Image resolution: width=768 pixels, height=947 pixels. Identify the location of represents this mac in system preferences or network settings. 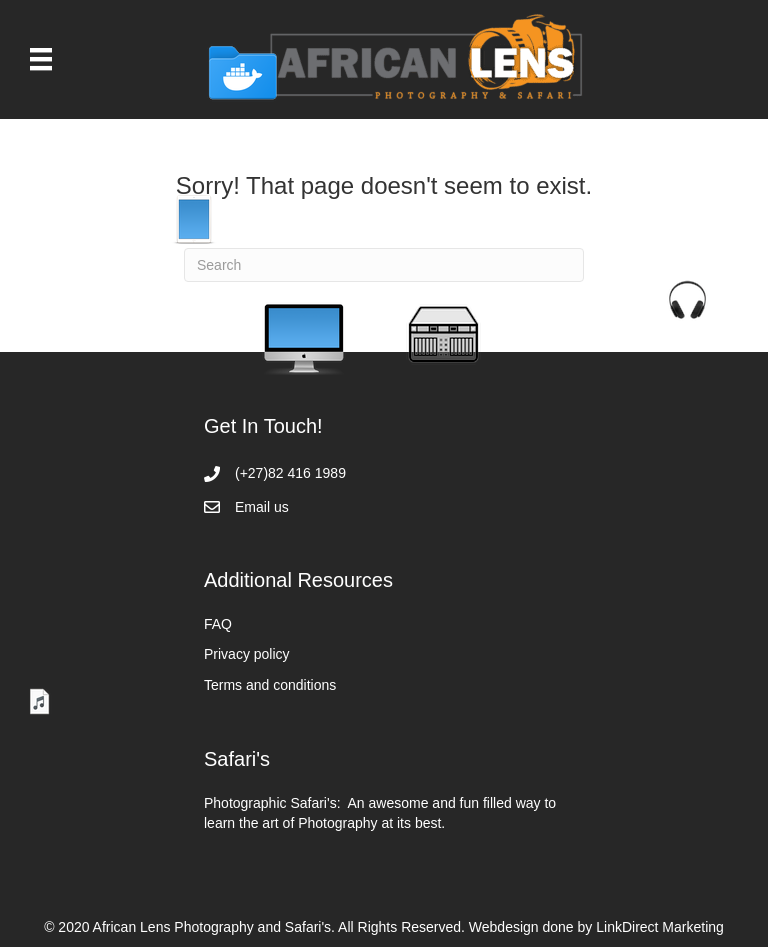
(304, 328).